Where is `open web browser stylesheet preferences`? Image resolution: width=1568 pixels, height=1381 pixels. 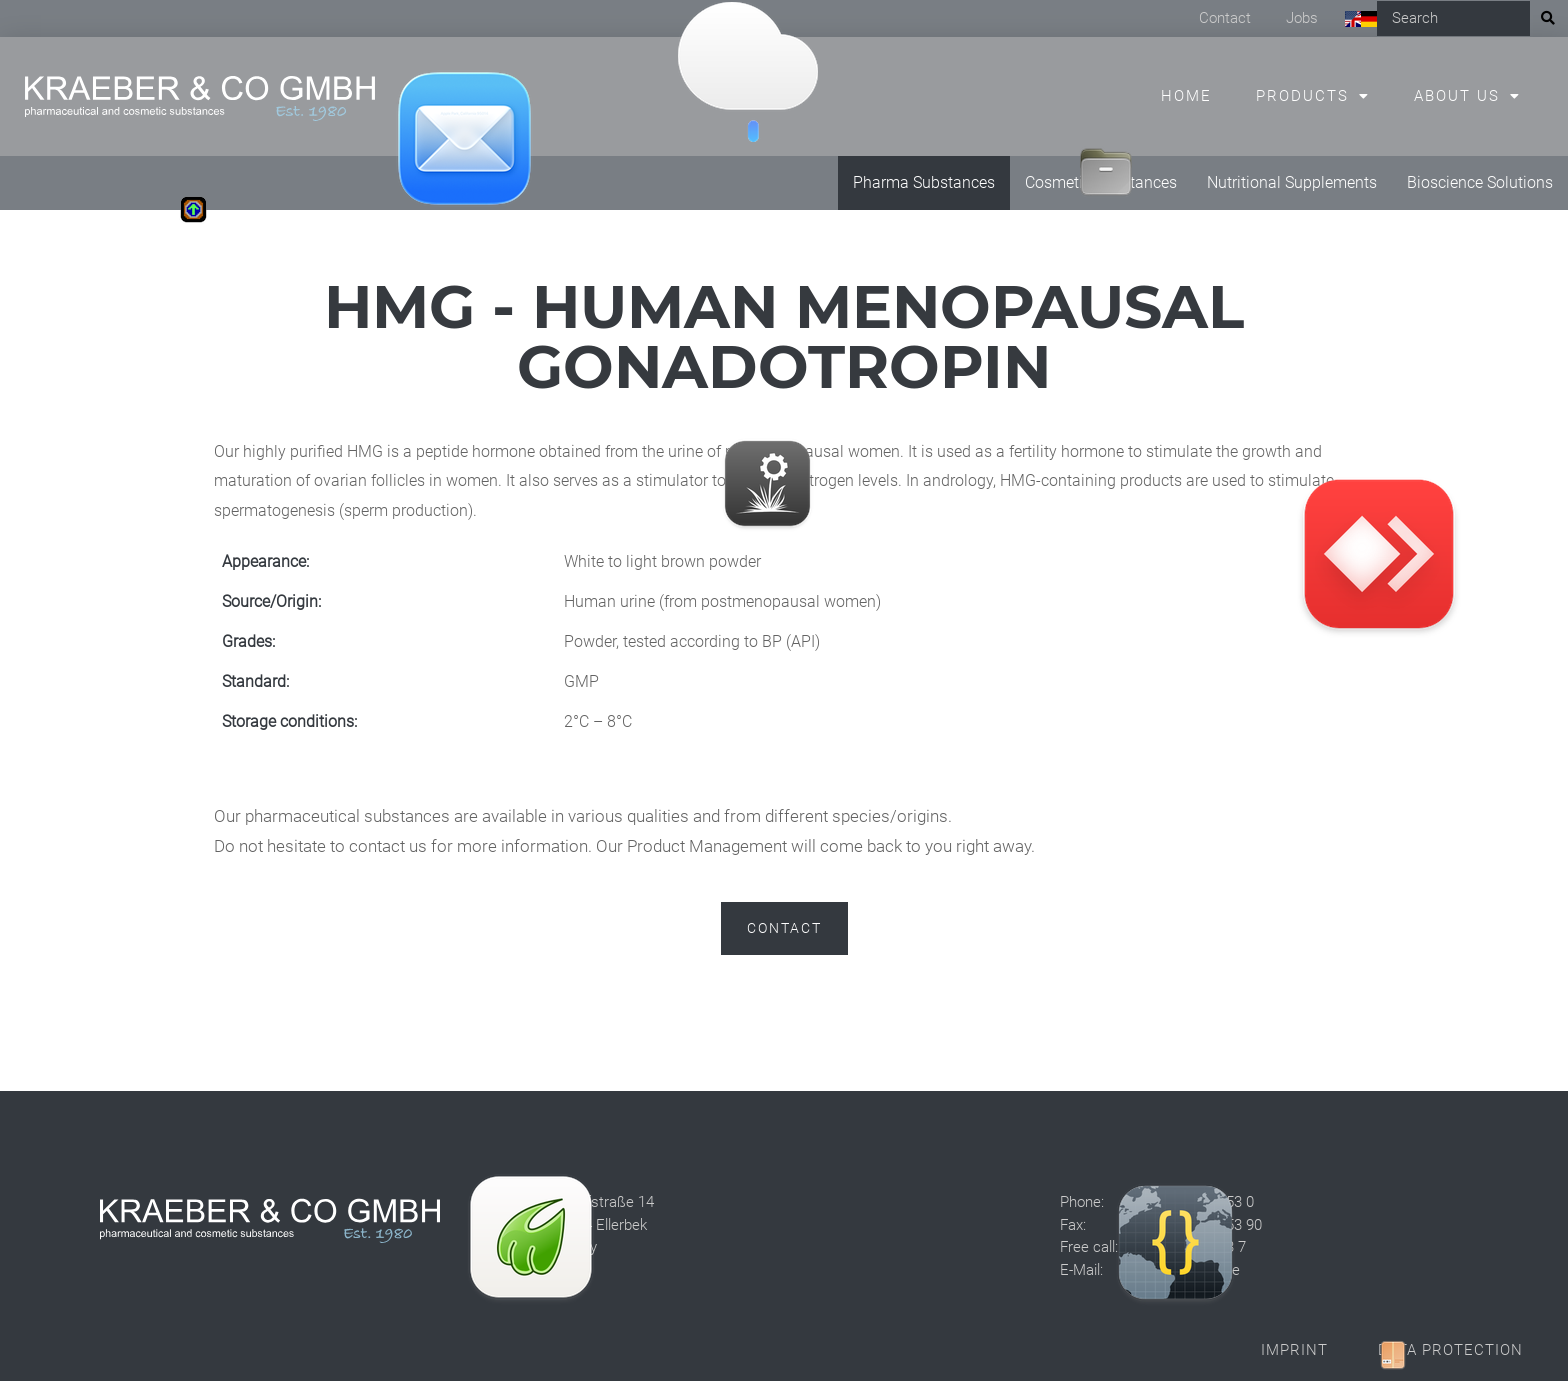
open web browser stylesheet preferences is located at coordinates (1175, 1242).